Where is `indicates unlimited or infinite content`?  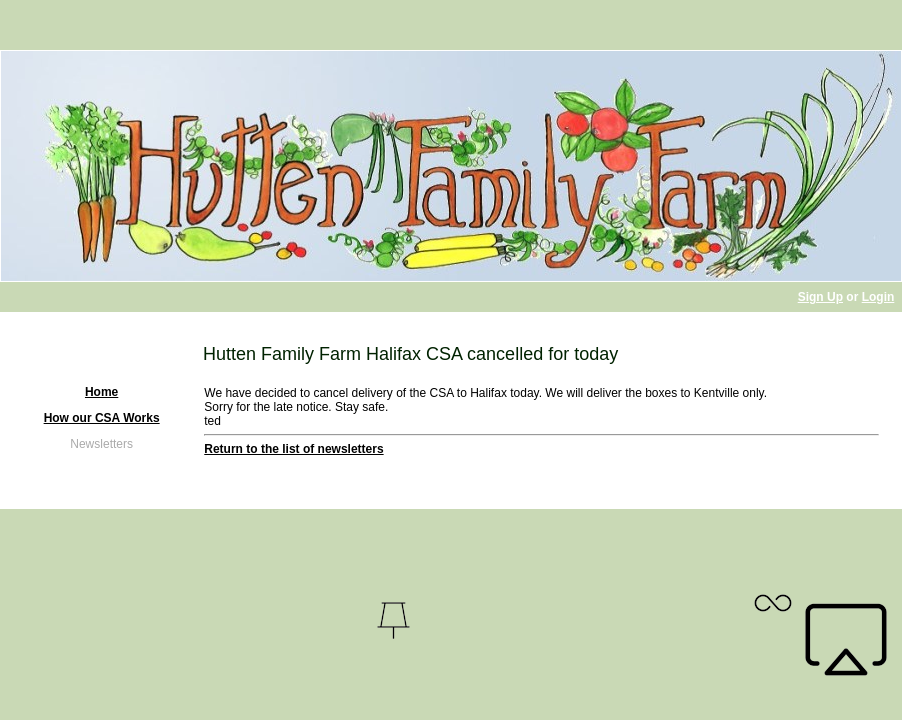 indicates unlimited or infinite content is located at coordinates (773, 603).